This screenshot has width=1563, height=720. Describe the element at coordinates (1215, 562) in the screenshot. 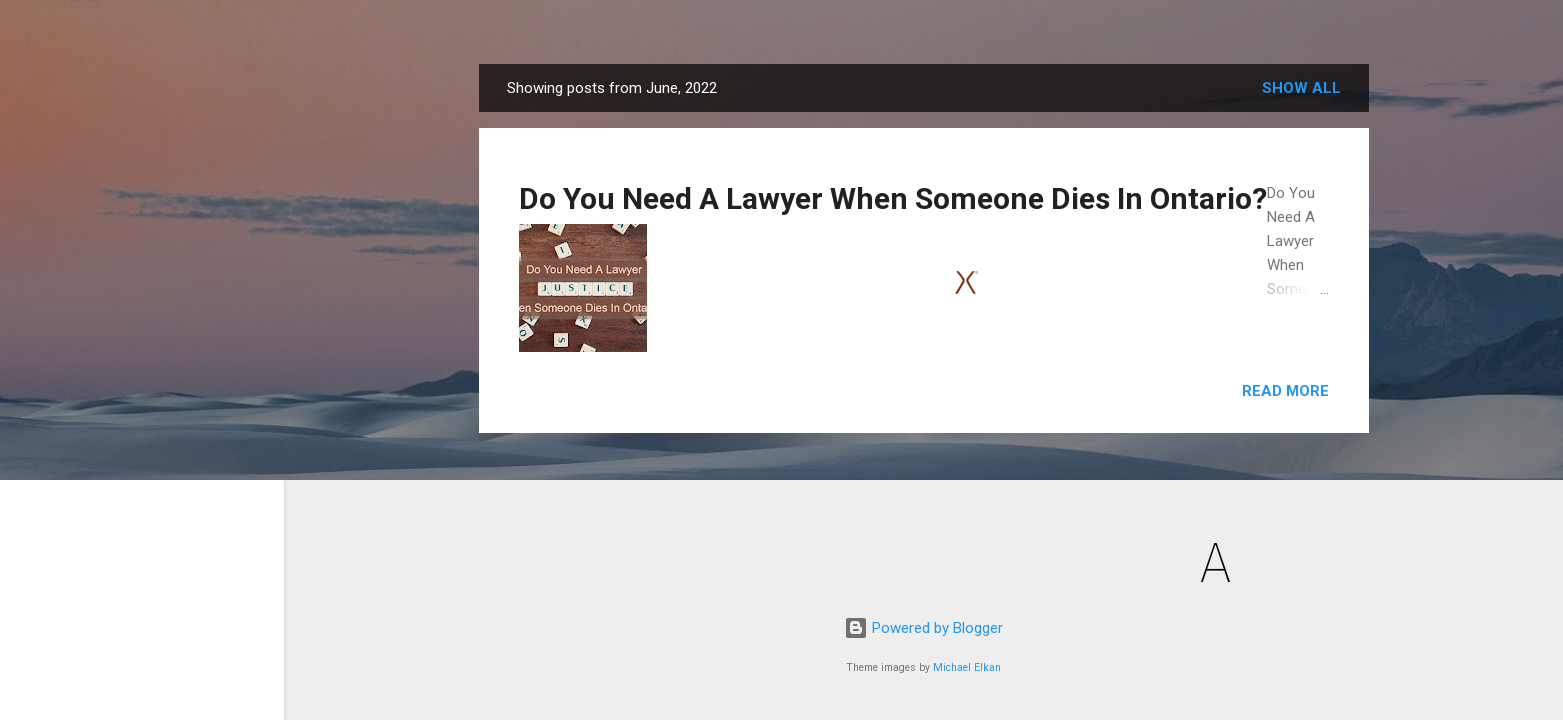

I see `A-Frame VR framework logo` at that location.